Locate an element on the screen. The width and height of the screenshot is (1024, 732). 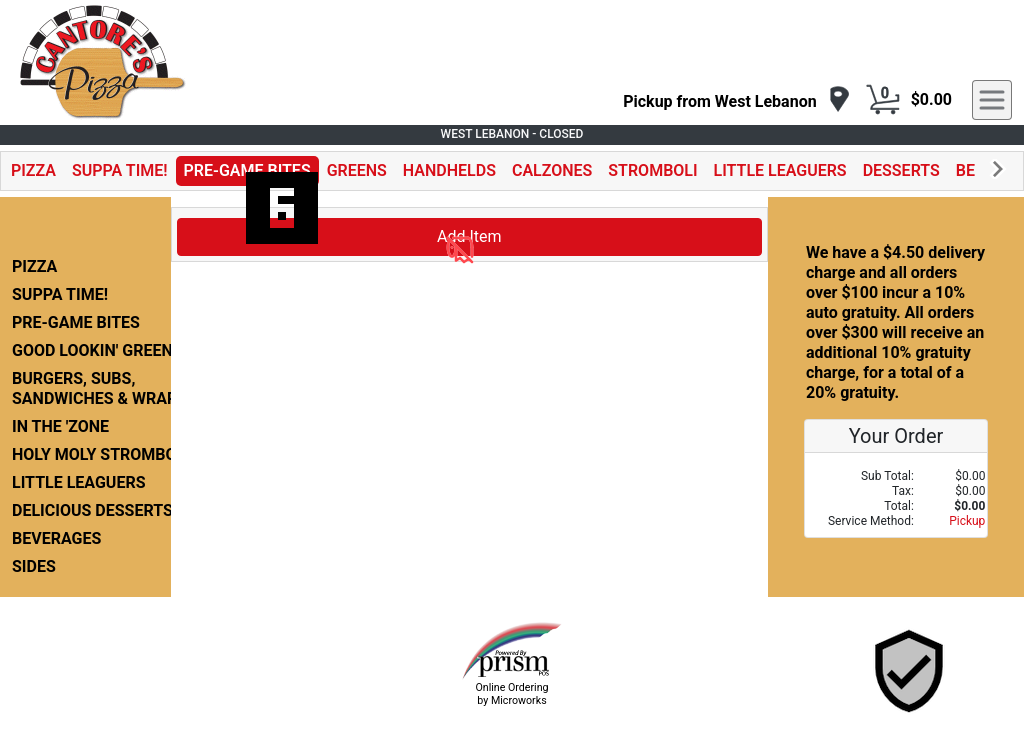
indicates a verified or trusted user account is located at coordinates (909, 671).